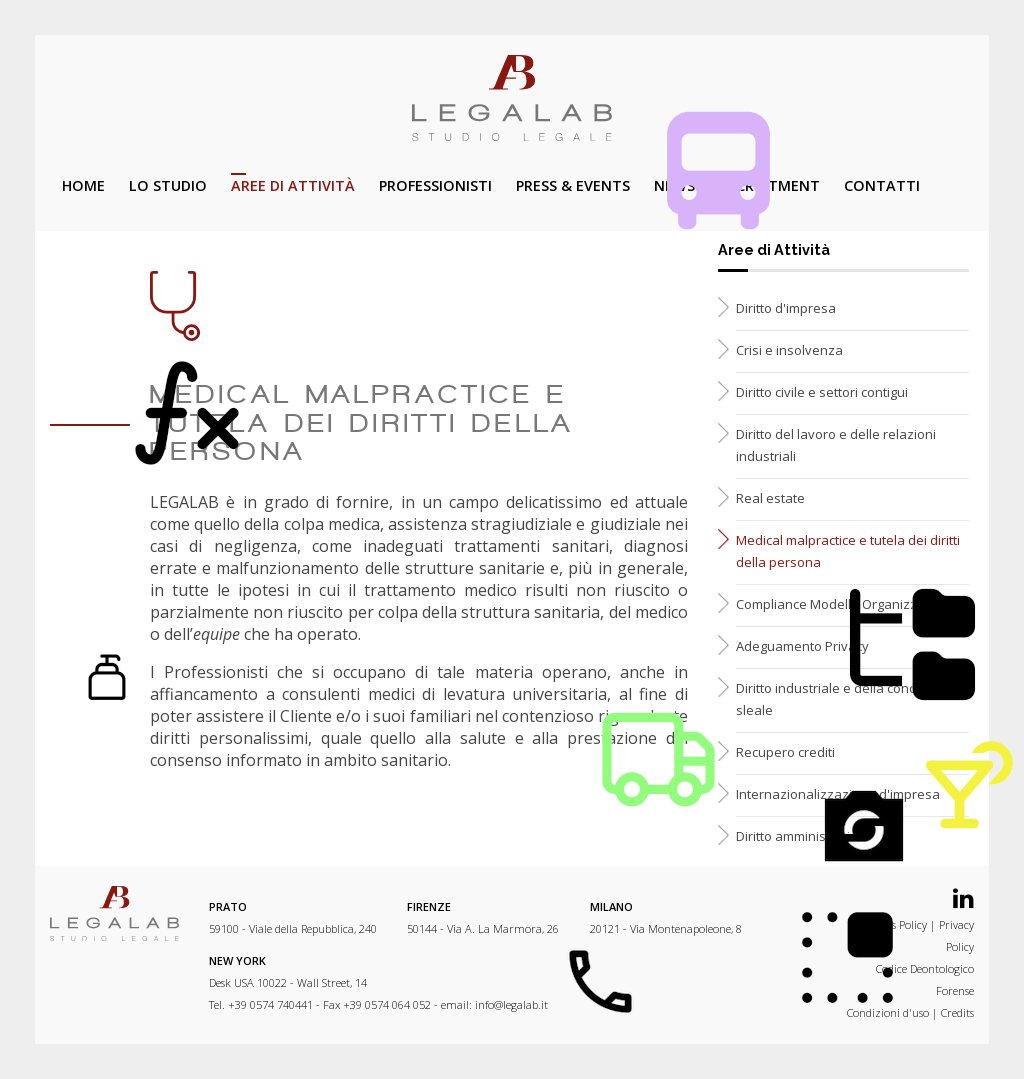 This screenshot has width=1024, height=1079. Describe the element at coordinates (107, 678) in the screenshot. I see `access hand washing or hygiene instructions` at that location.